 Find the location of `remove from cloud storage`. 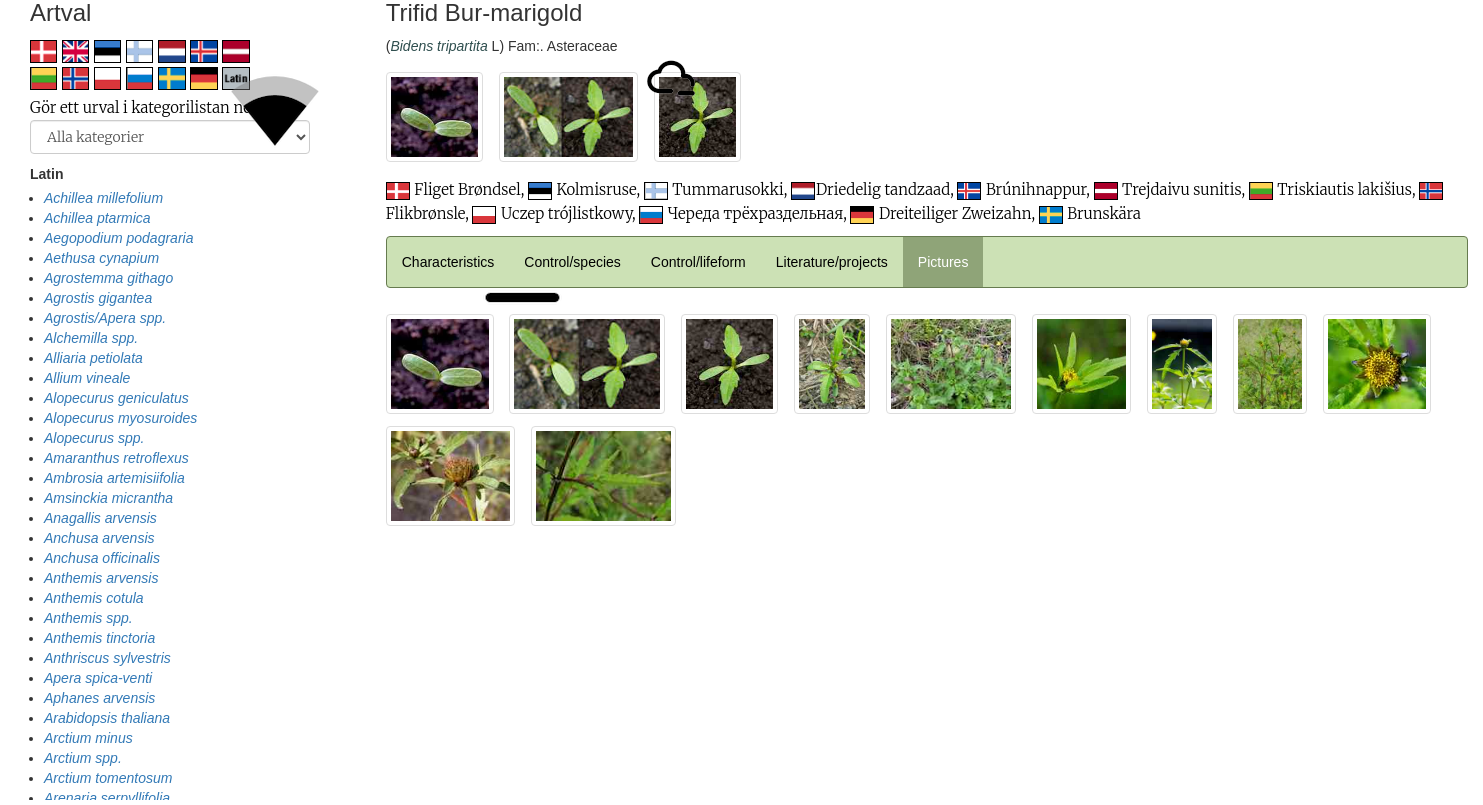

remove from cloud storage is located at coordinates (671, 78).